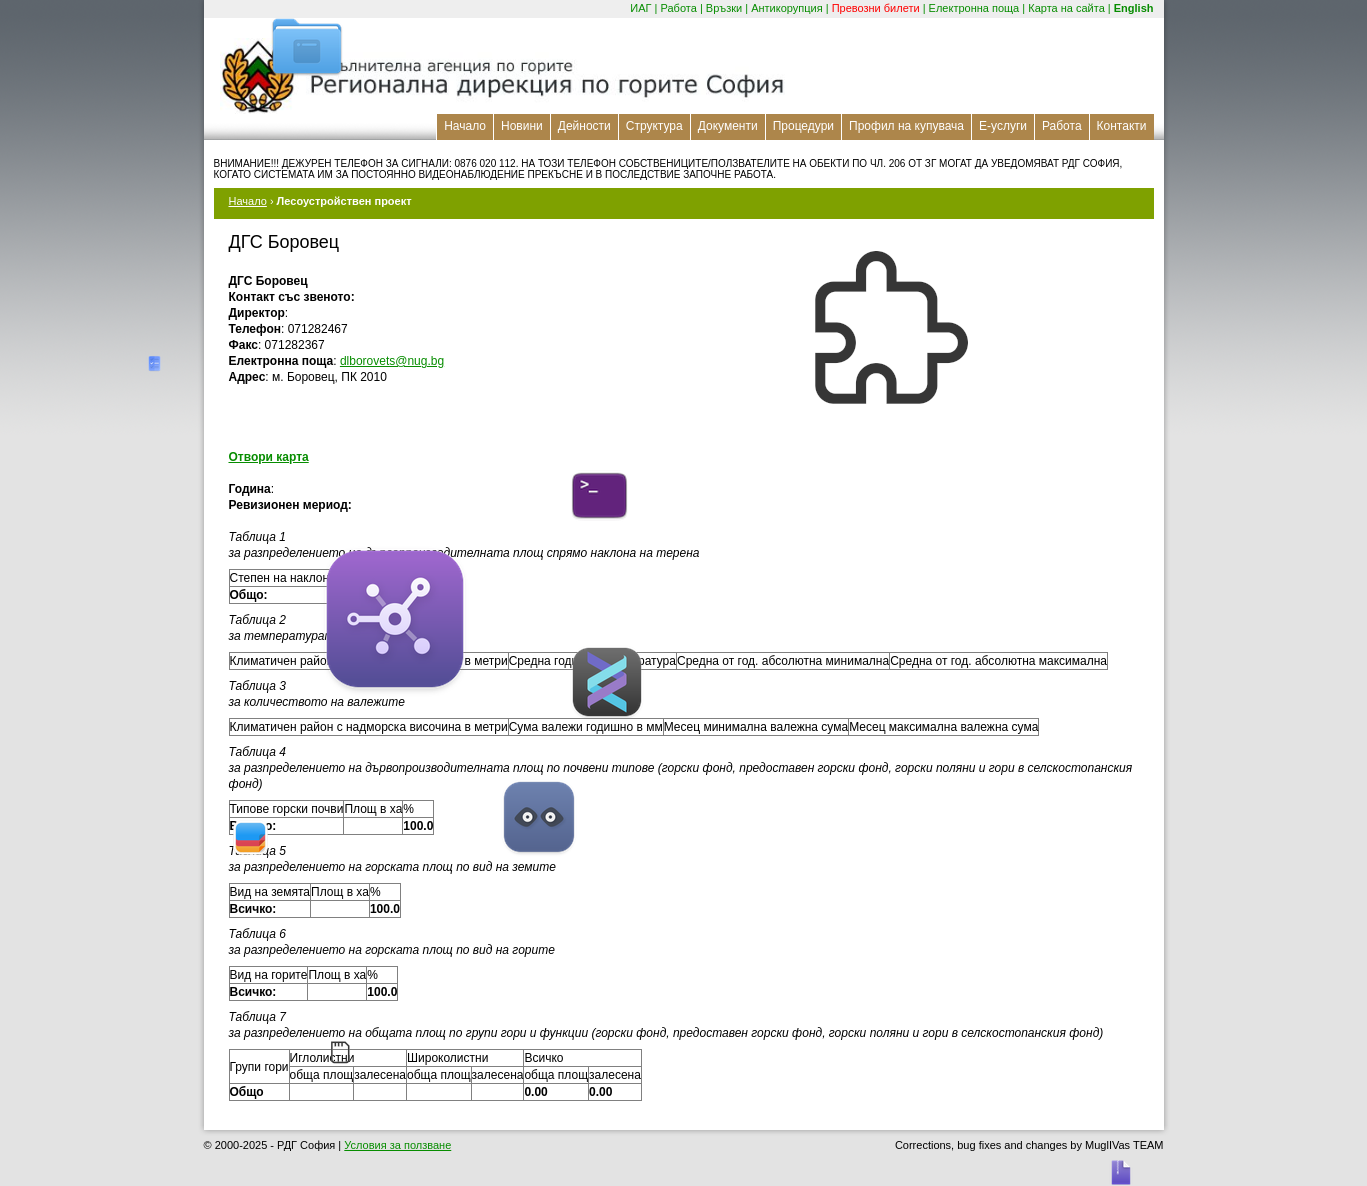  What do you see at coordinates (395, 619) in the screenshot?
I see `open warpinator to share files between devices on the same network` at bounding box center [395, 619].